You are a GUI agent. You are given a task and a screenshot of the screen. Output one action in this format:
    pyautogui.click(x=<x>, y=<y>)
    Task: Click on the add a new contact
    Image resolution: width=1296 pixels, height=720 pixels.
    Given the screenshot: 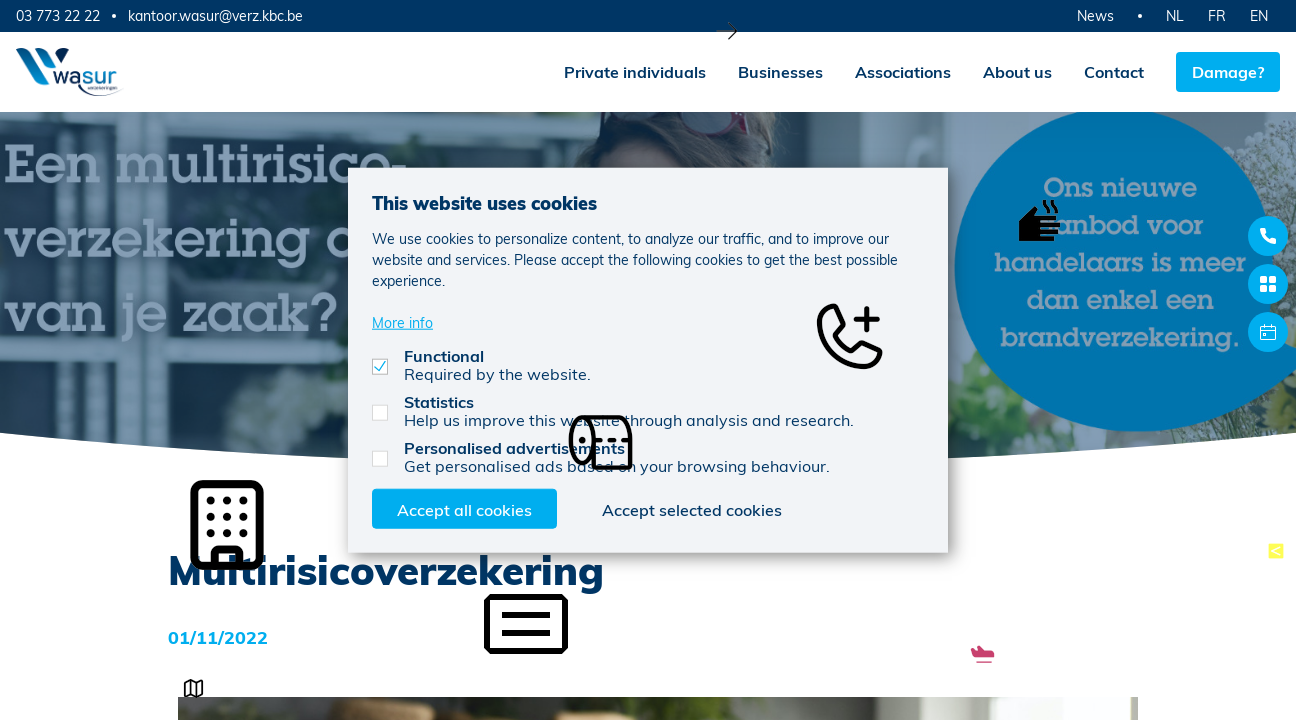 What is the action you would take?
    pyautogui.click(x=851, y=335)
    